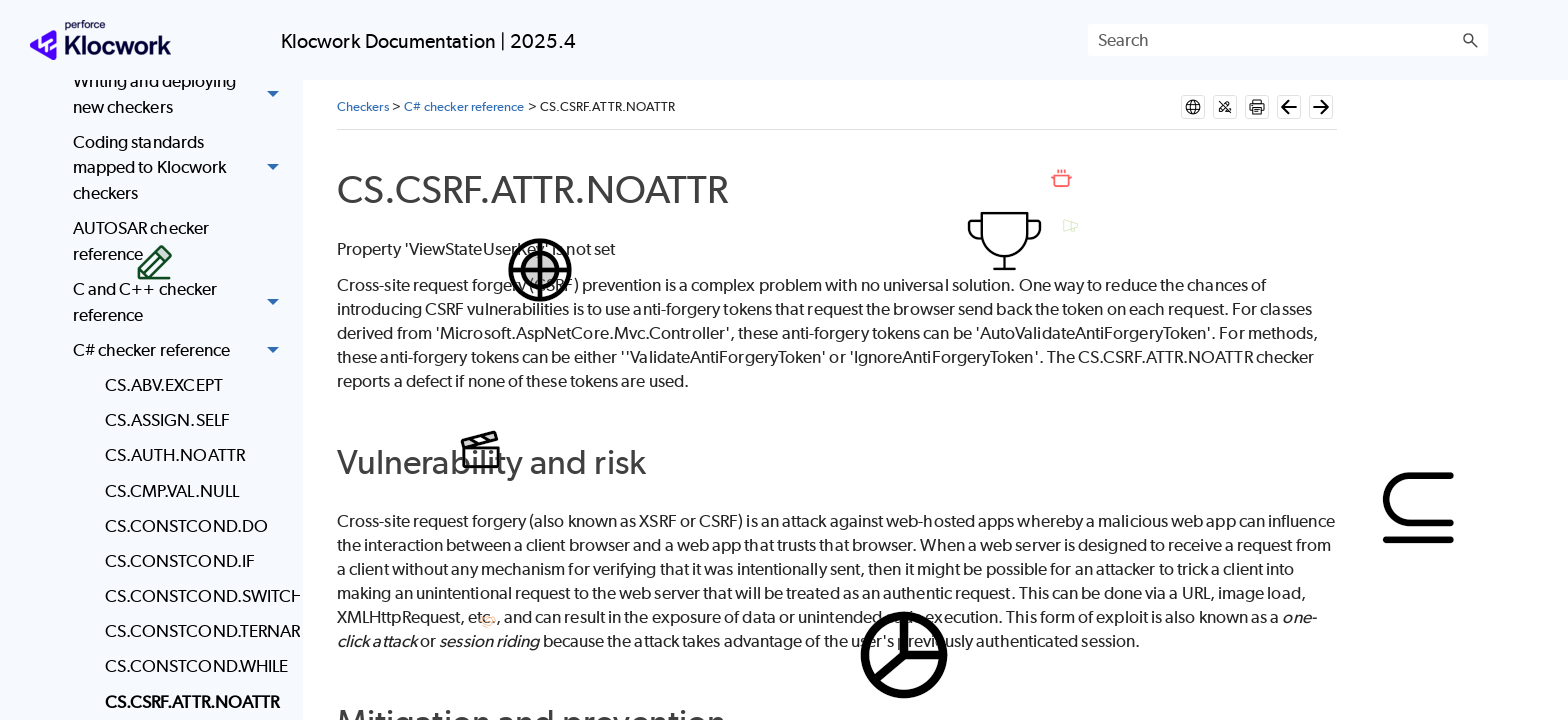 This screenshot has width=1568, height=720. Describe the element at coordinates (540, 270) in the screenshot. I see `view polar chart or radar graph data` at that location.